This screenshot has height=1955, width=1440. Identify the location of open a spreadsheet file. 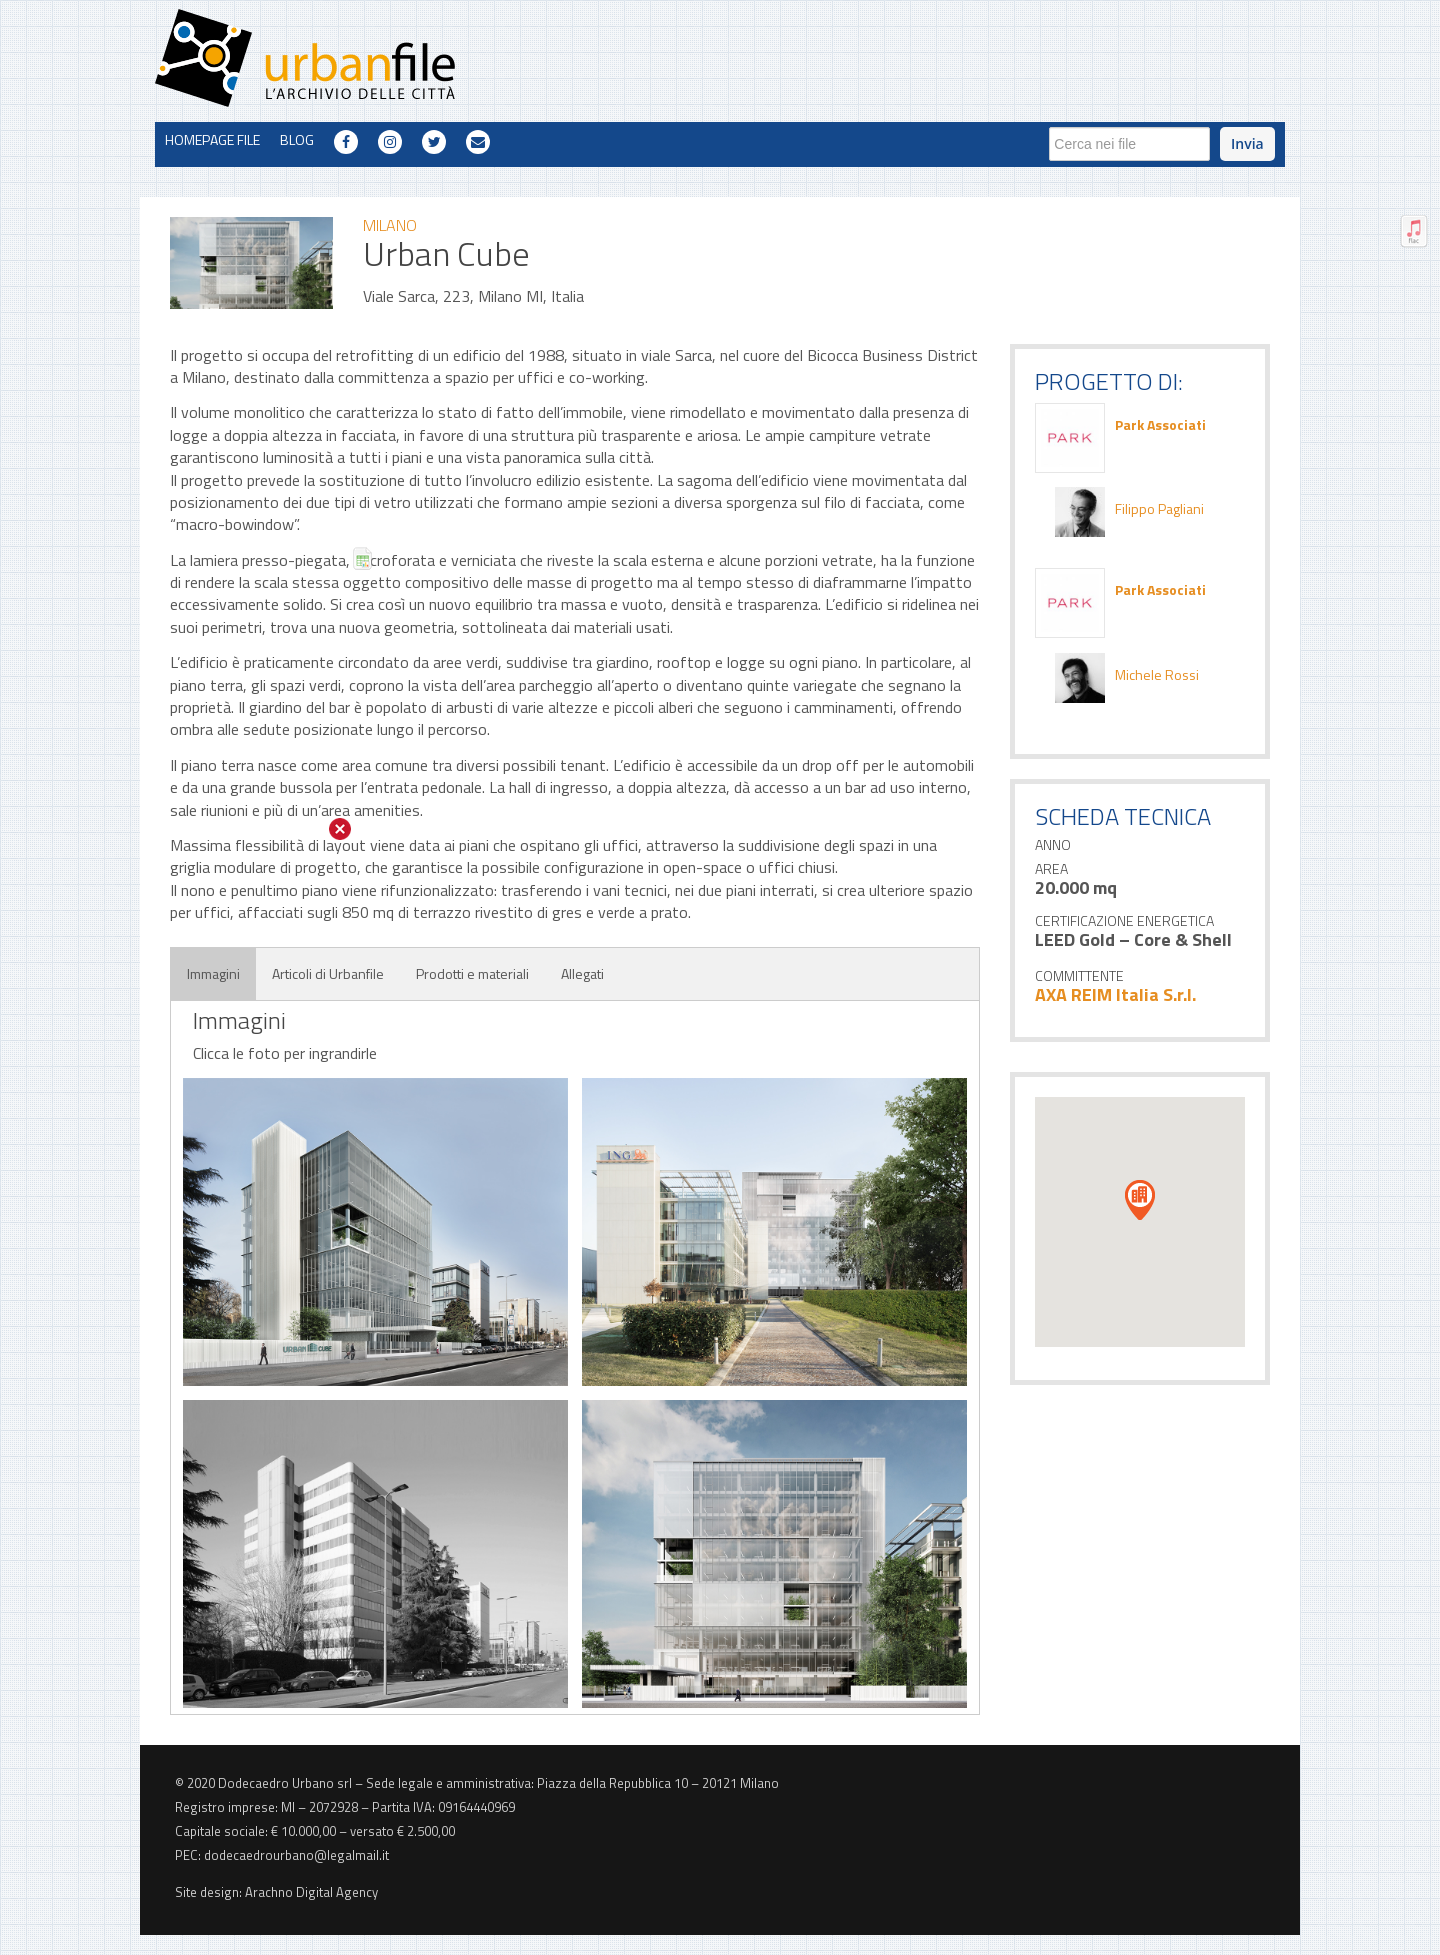
(362, 558).